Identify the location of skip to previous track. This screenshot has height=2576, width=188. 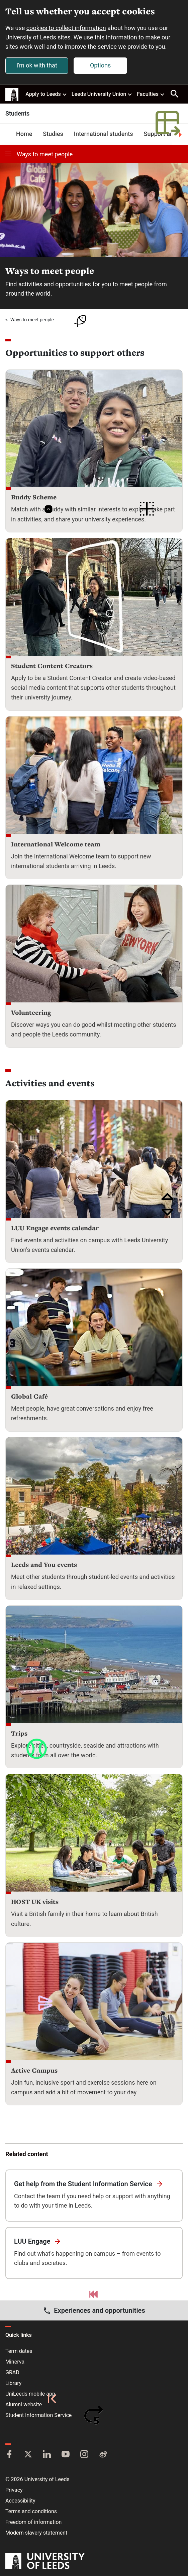
(93, 2294).